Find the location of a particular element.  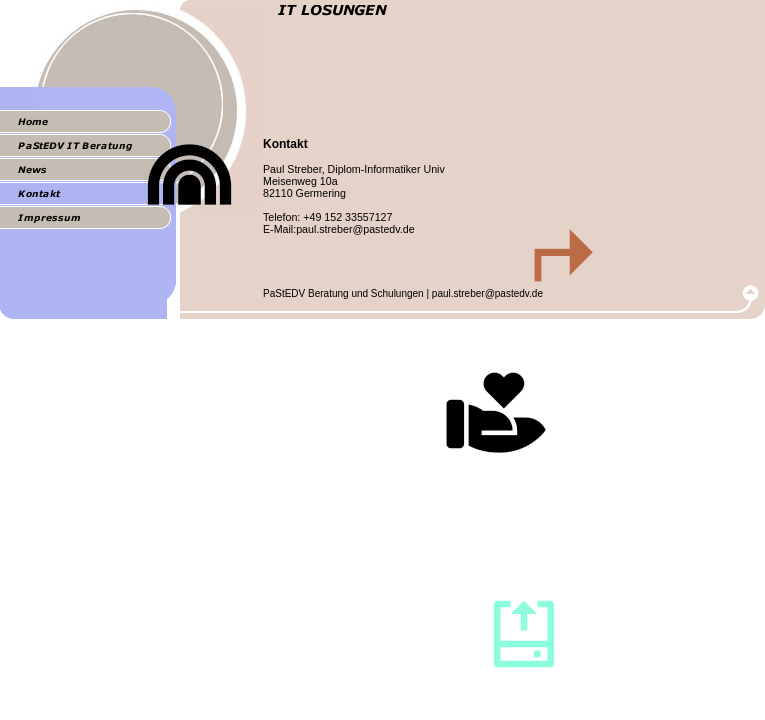

uninstall an application is located at coordinates (524, 634).